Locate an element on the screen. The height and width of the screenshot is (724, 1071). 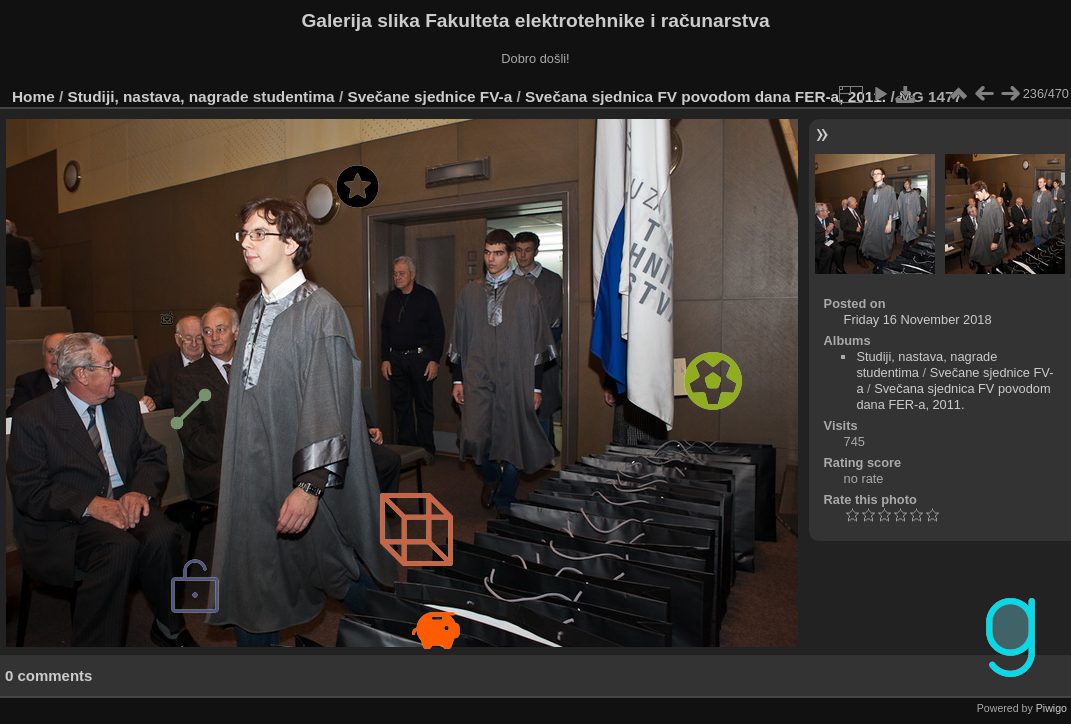
view savings or financial goals is located at coordinates (436, 630).